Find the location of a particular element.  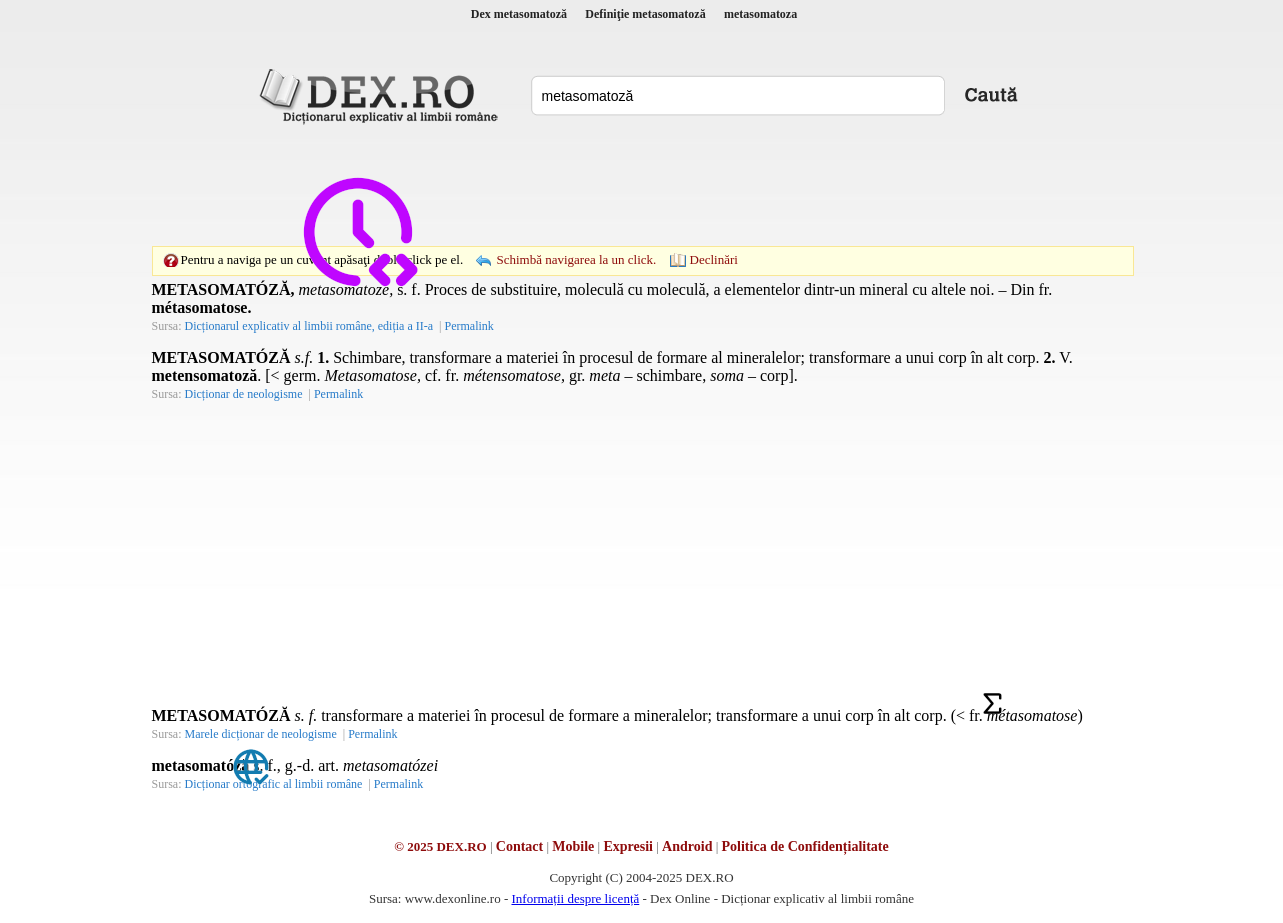

website or domain verified is located at coordinates (251, 767).